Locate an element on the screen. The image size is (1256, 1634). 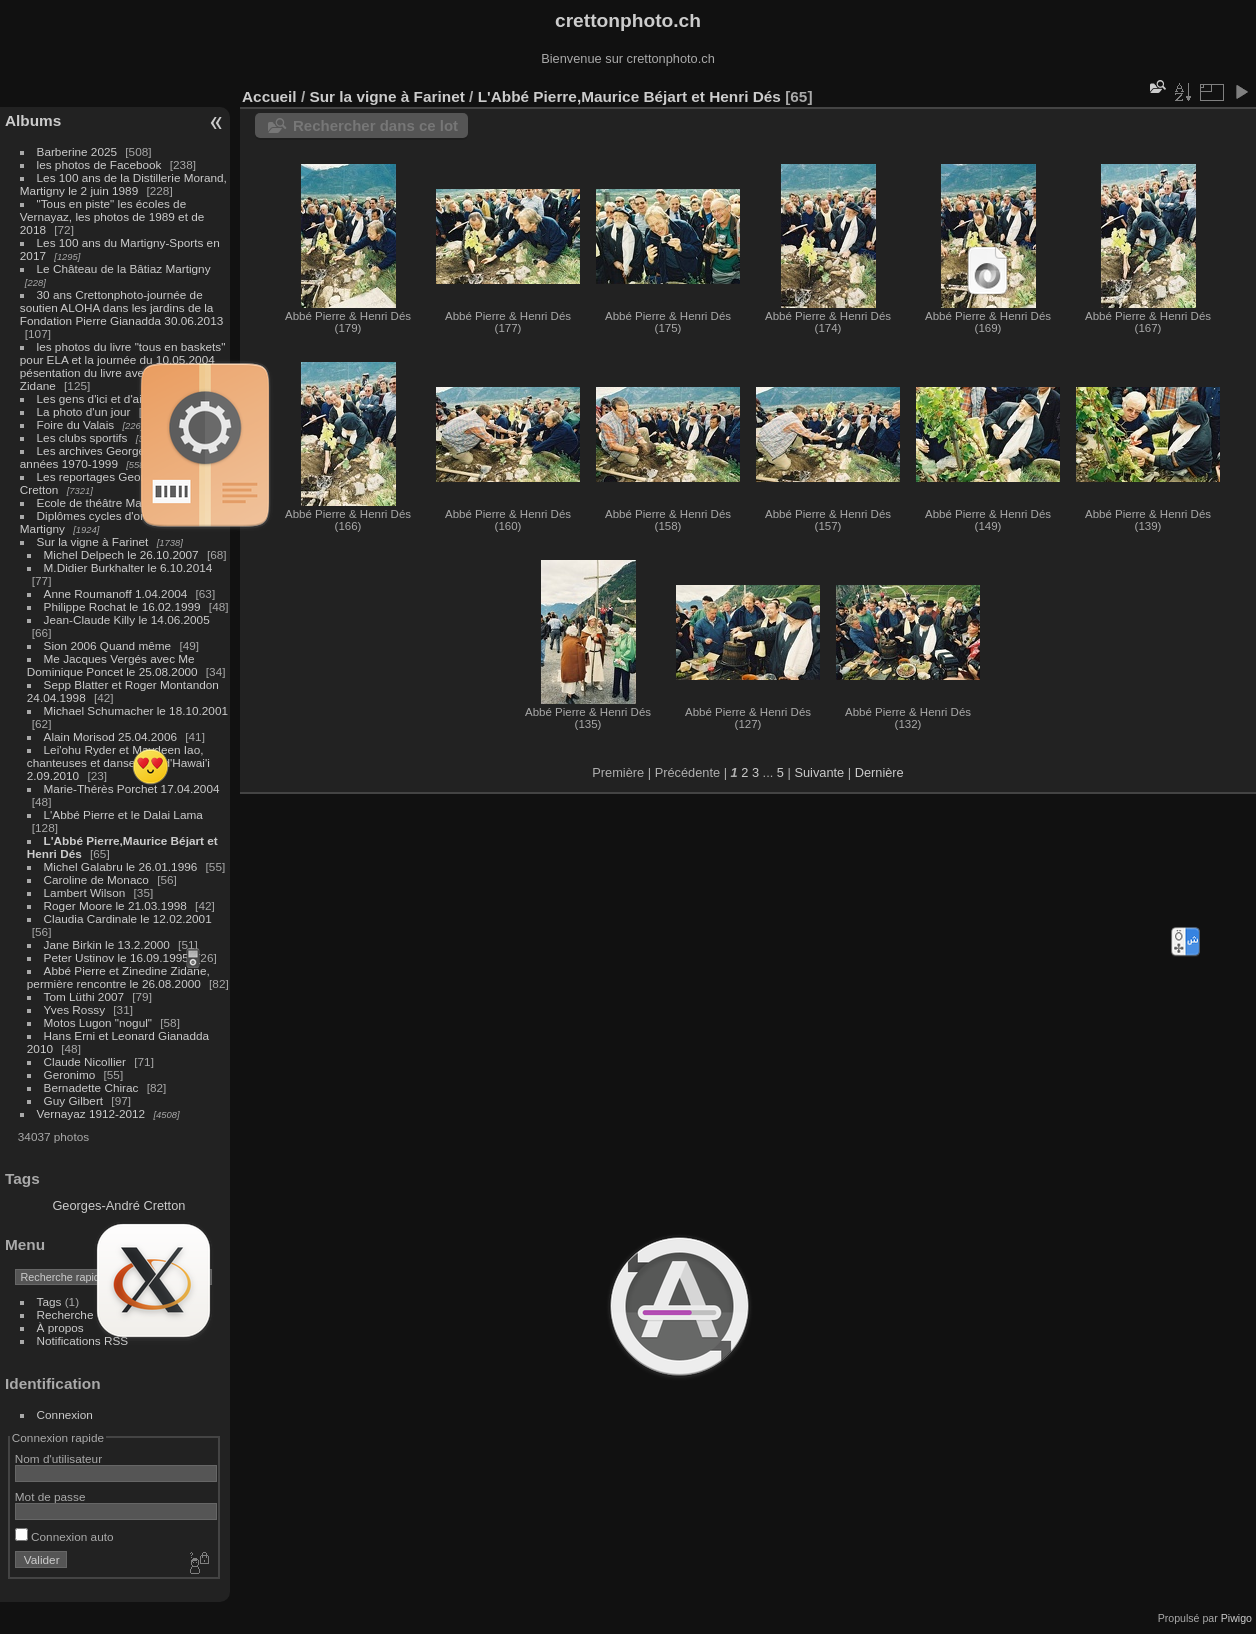
json file type indicator is located at coordinates (987, 270).